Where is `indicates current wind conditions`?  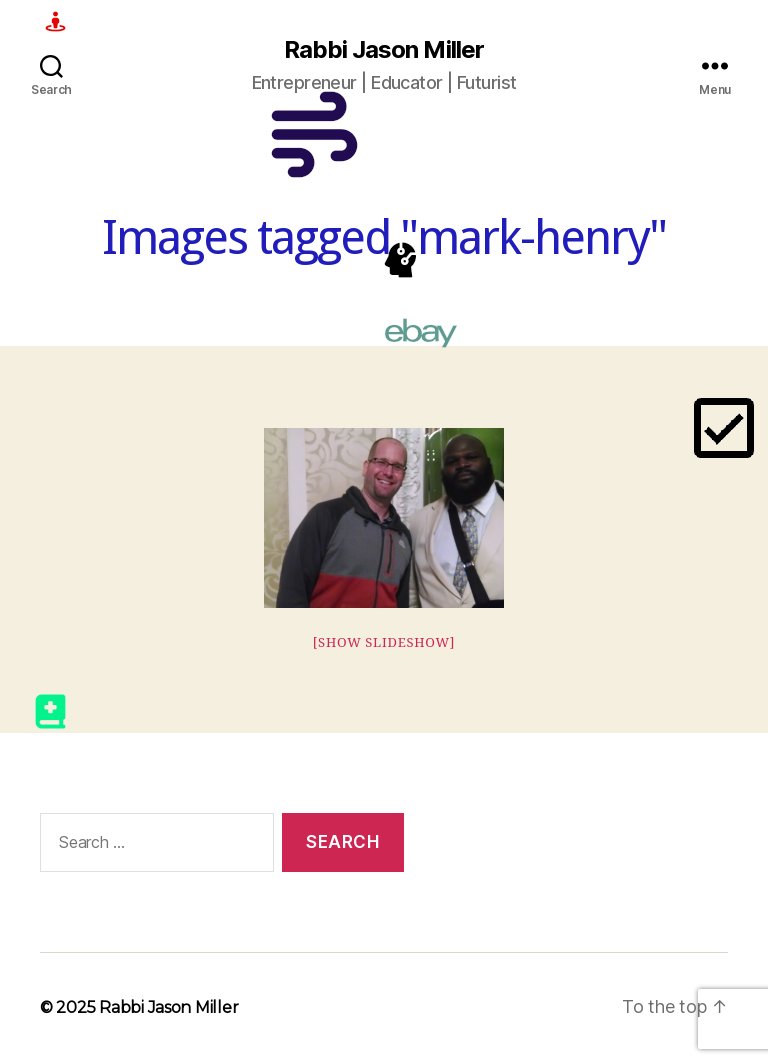
indicates current wind conditions is located at coordinates (314, 134).